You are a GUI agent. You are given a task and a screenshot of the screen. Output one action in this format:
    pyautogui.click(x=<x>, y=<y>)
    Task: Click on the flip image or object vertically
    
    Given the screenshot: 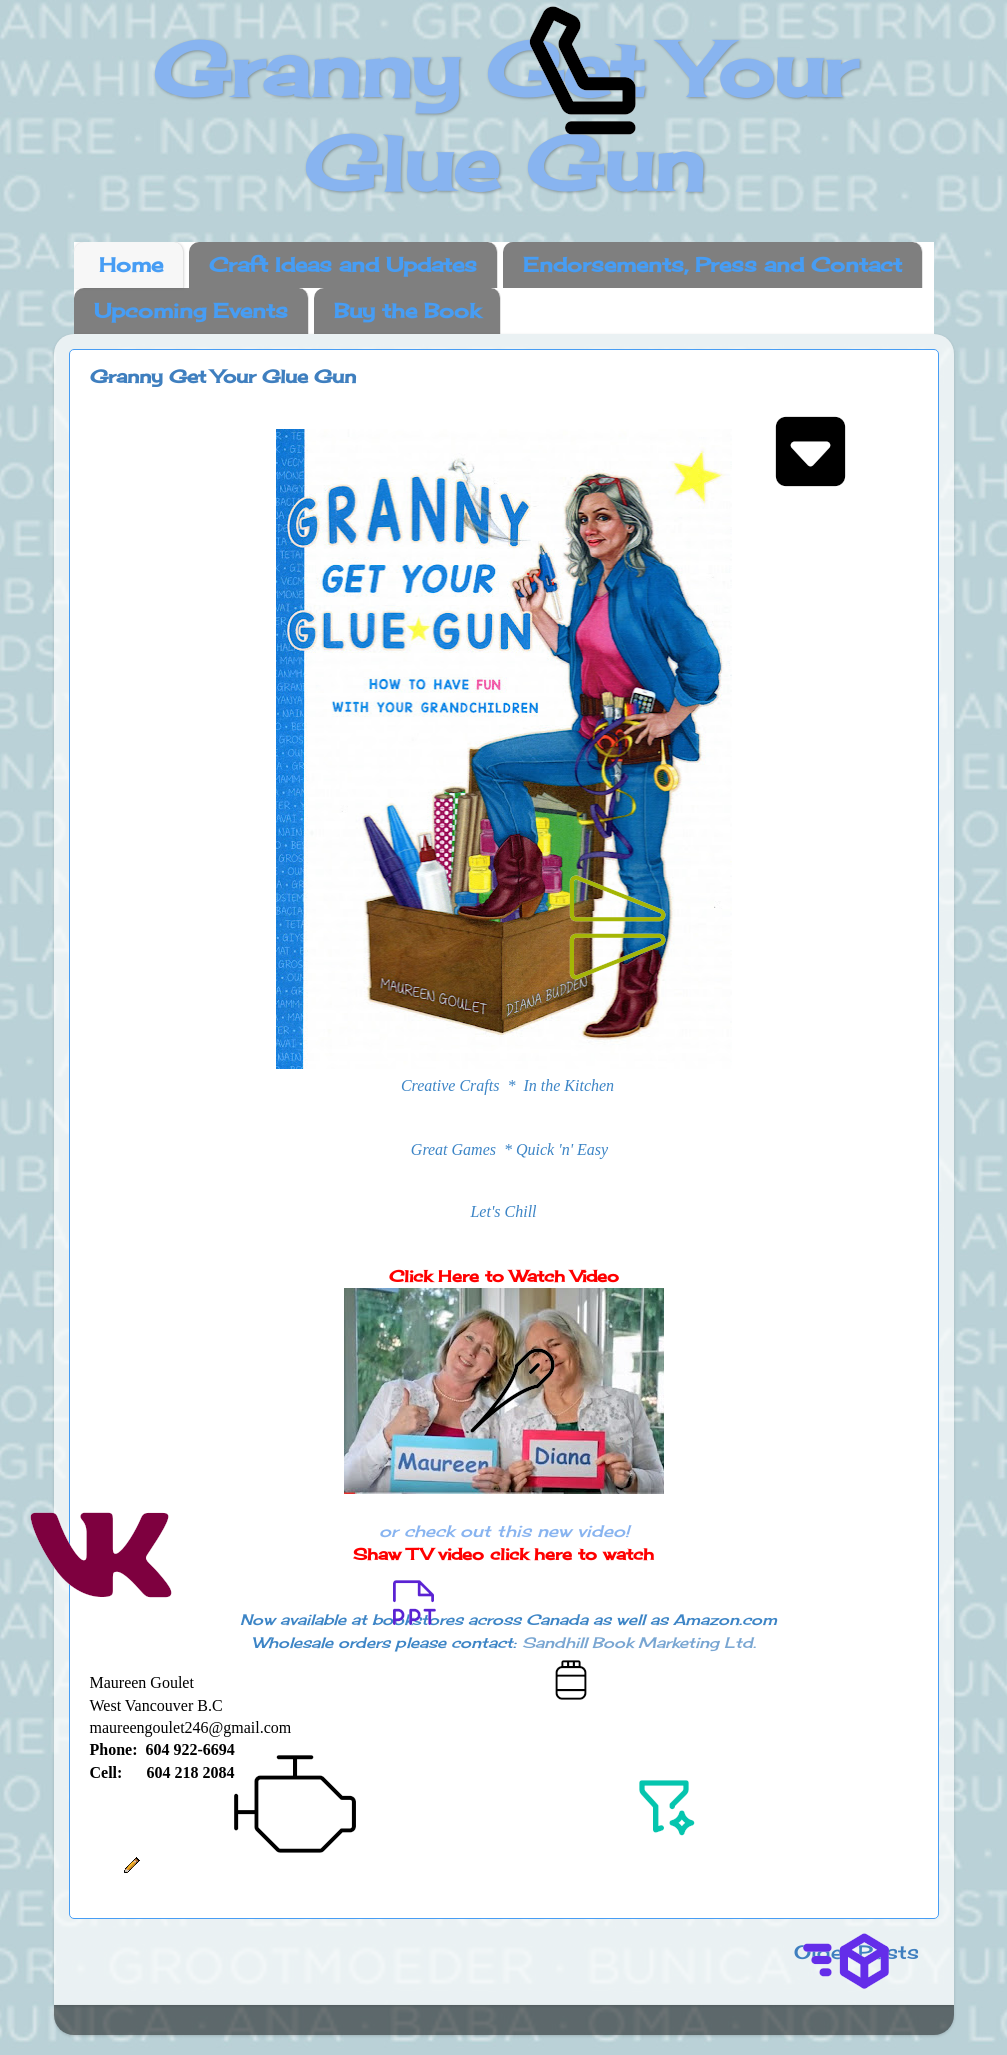 What is the action you would take?
    pyautogui.click(x=613, y=927)
    